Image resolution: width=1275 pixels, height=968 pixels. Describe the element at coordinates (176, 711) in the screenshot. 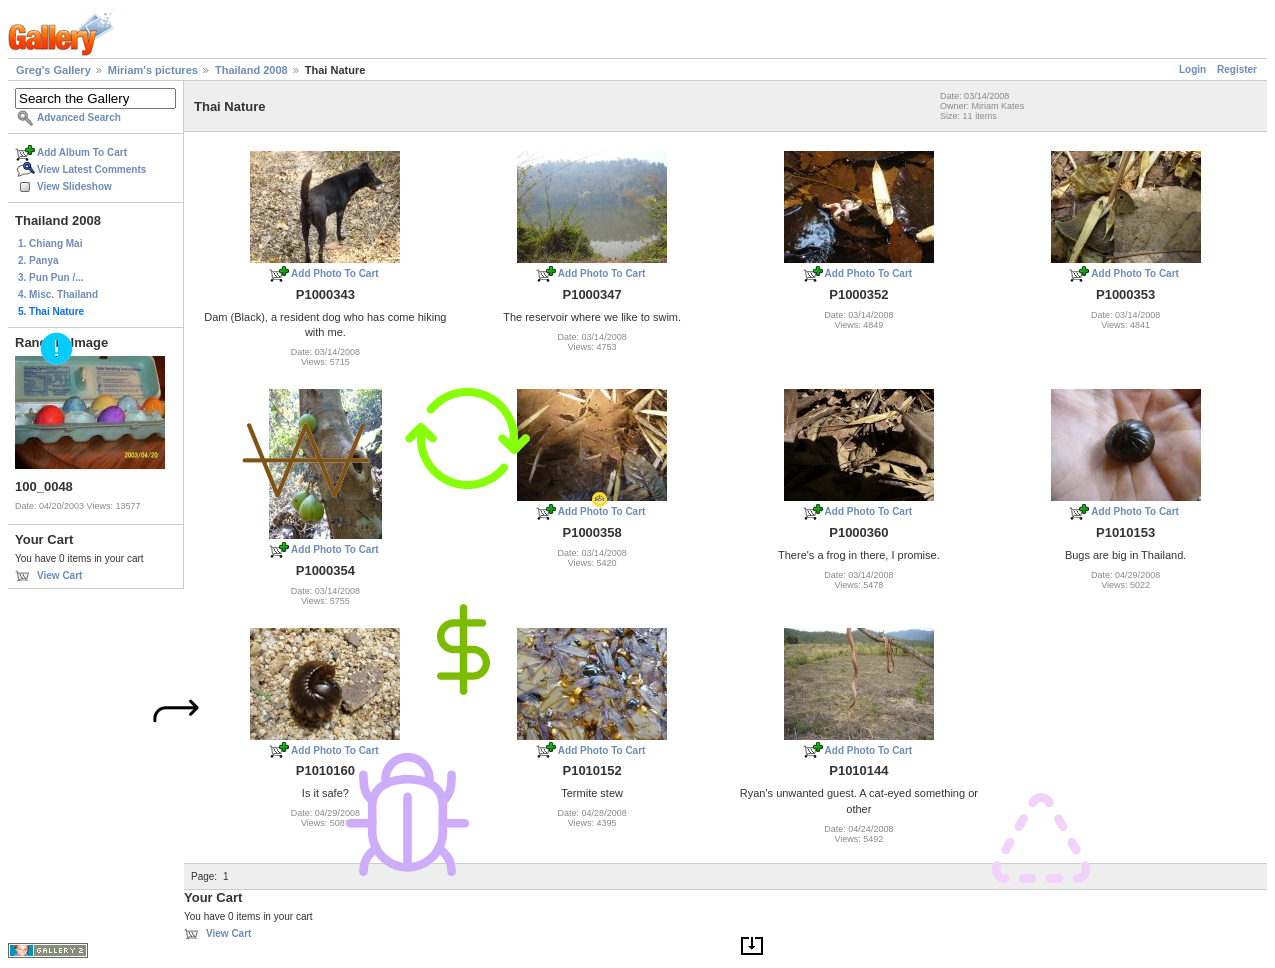

I see `forward or share this item` at that location.